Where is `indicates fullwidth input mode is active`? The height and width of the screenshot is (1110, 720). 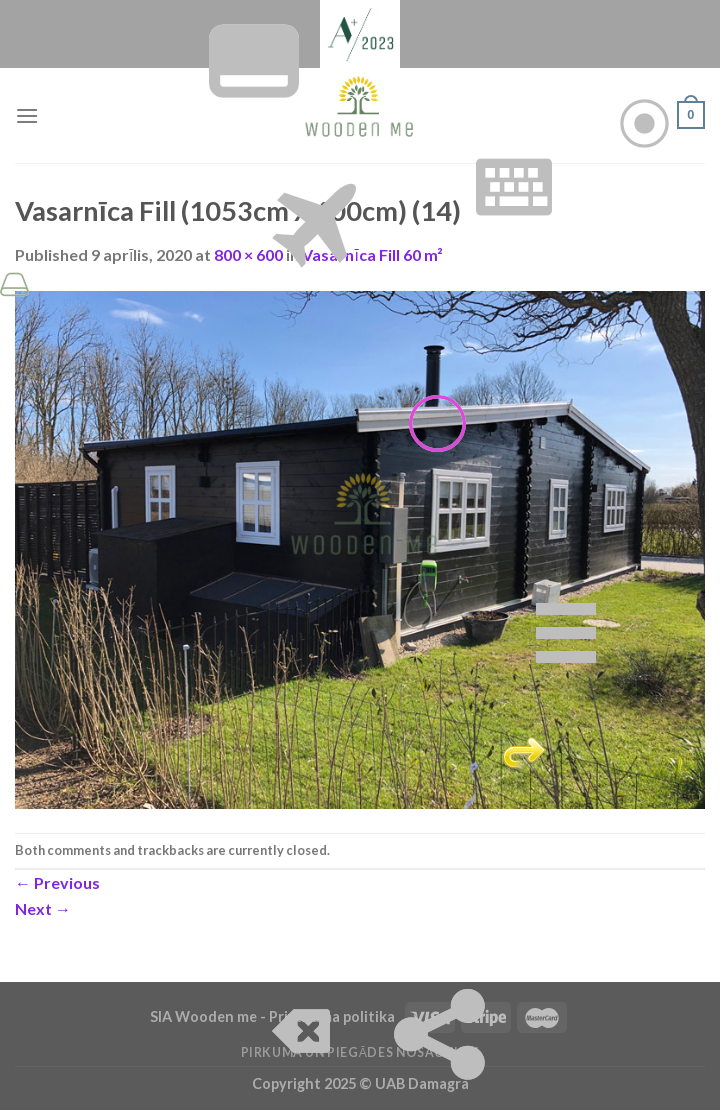
indicates fullwidth input mode is active is located at coordinates (437, 423).